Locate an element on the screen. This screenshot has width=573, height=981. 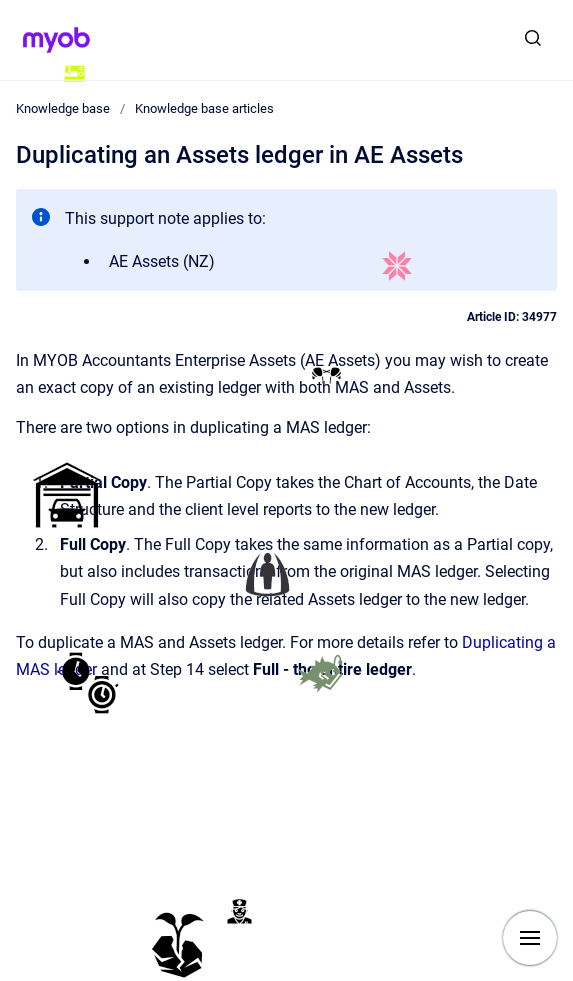
plant a seed or start growing crops is located at coordinates (179, 945).